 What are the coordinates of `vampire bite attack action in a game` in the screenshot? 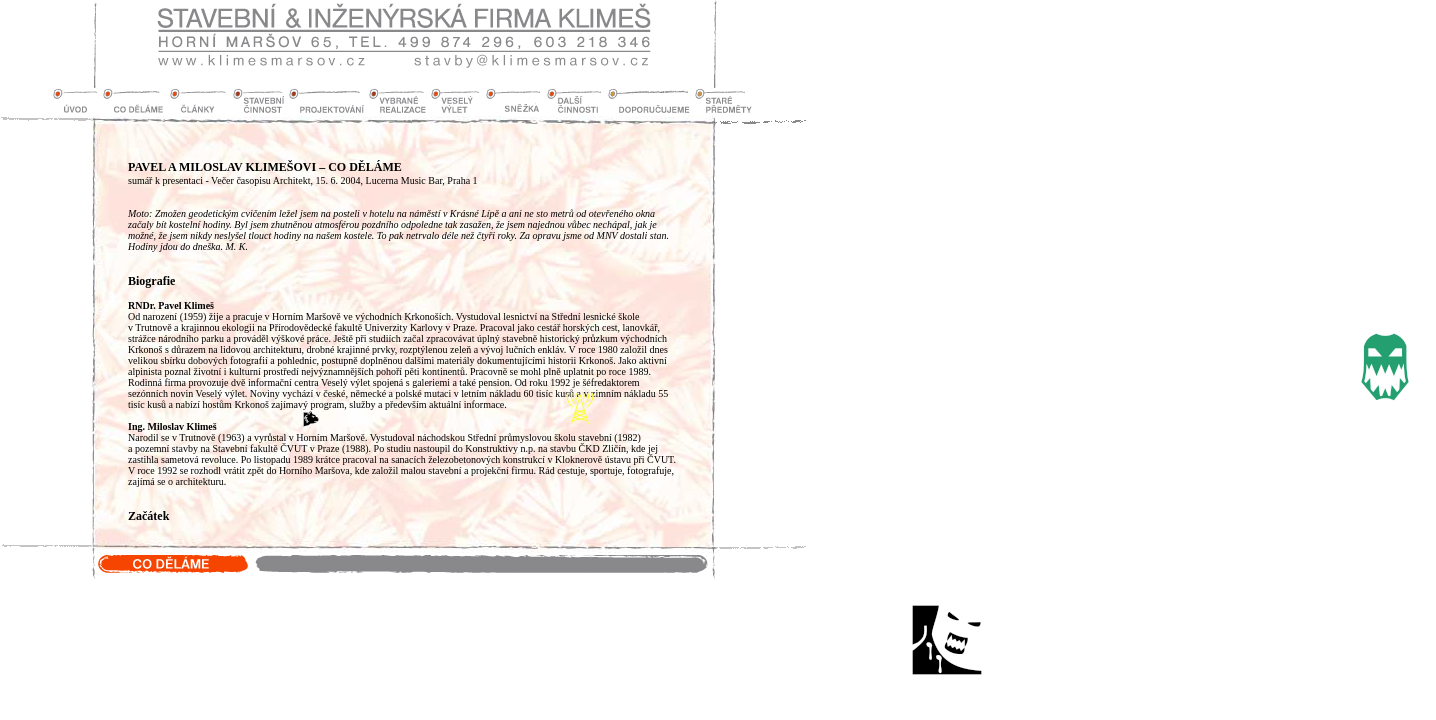 It's located at (947, 640).